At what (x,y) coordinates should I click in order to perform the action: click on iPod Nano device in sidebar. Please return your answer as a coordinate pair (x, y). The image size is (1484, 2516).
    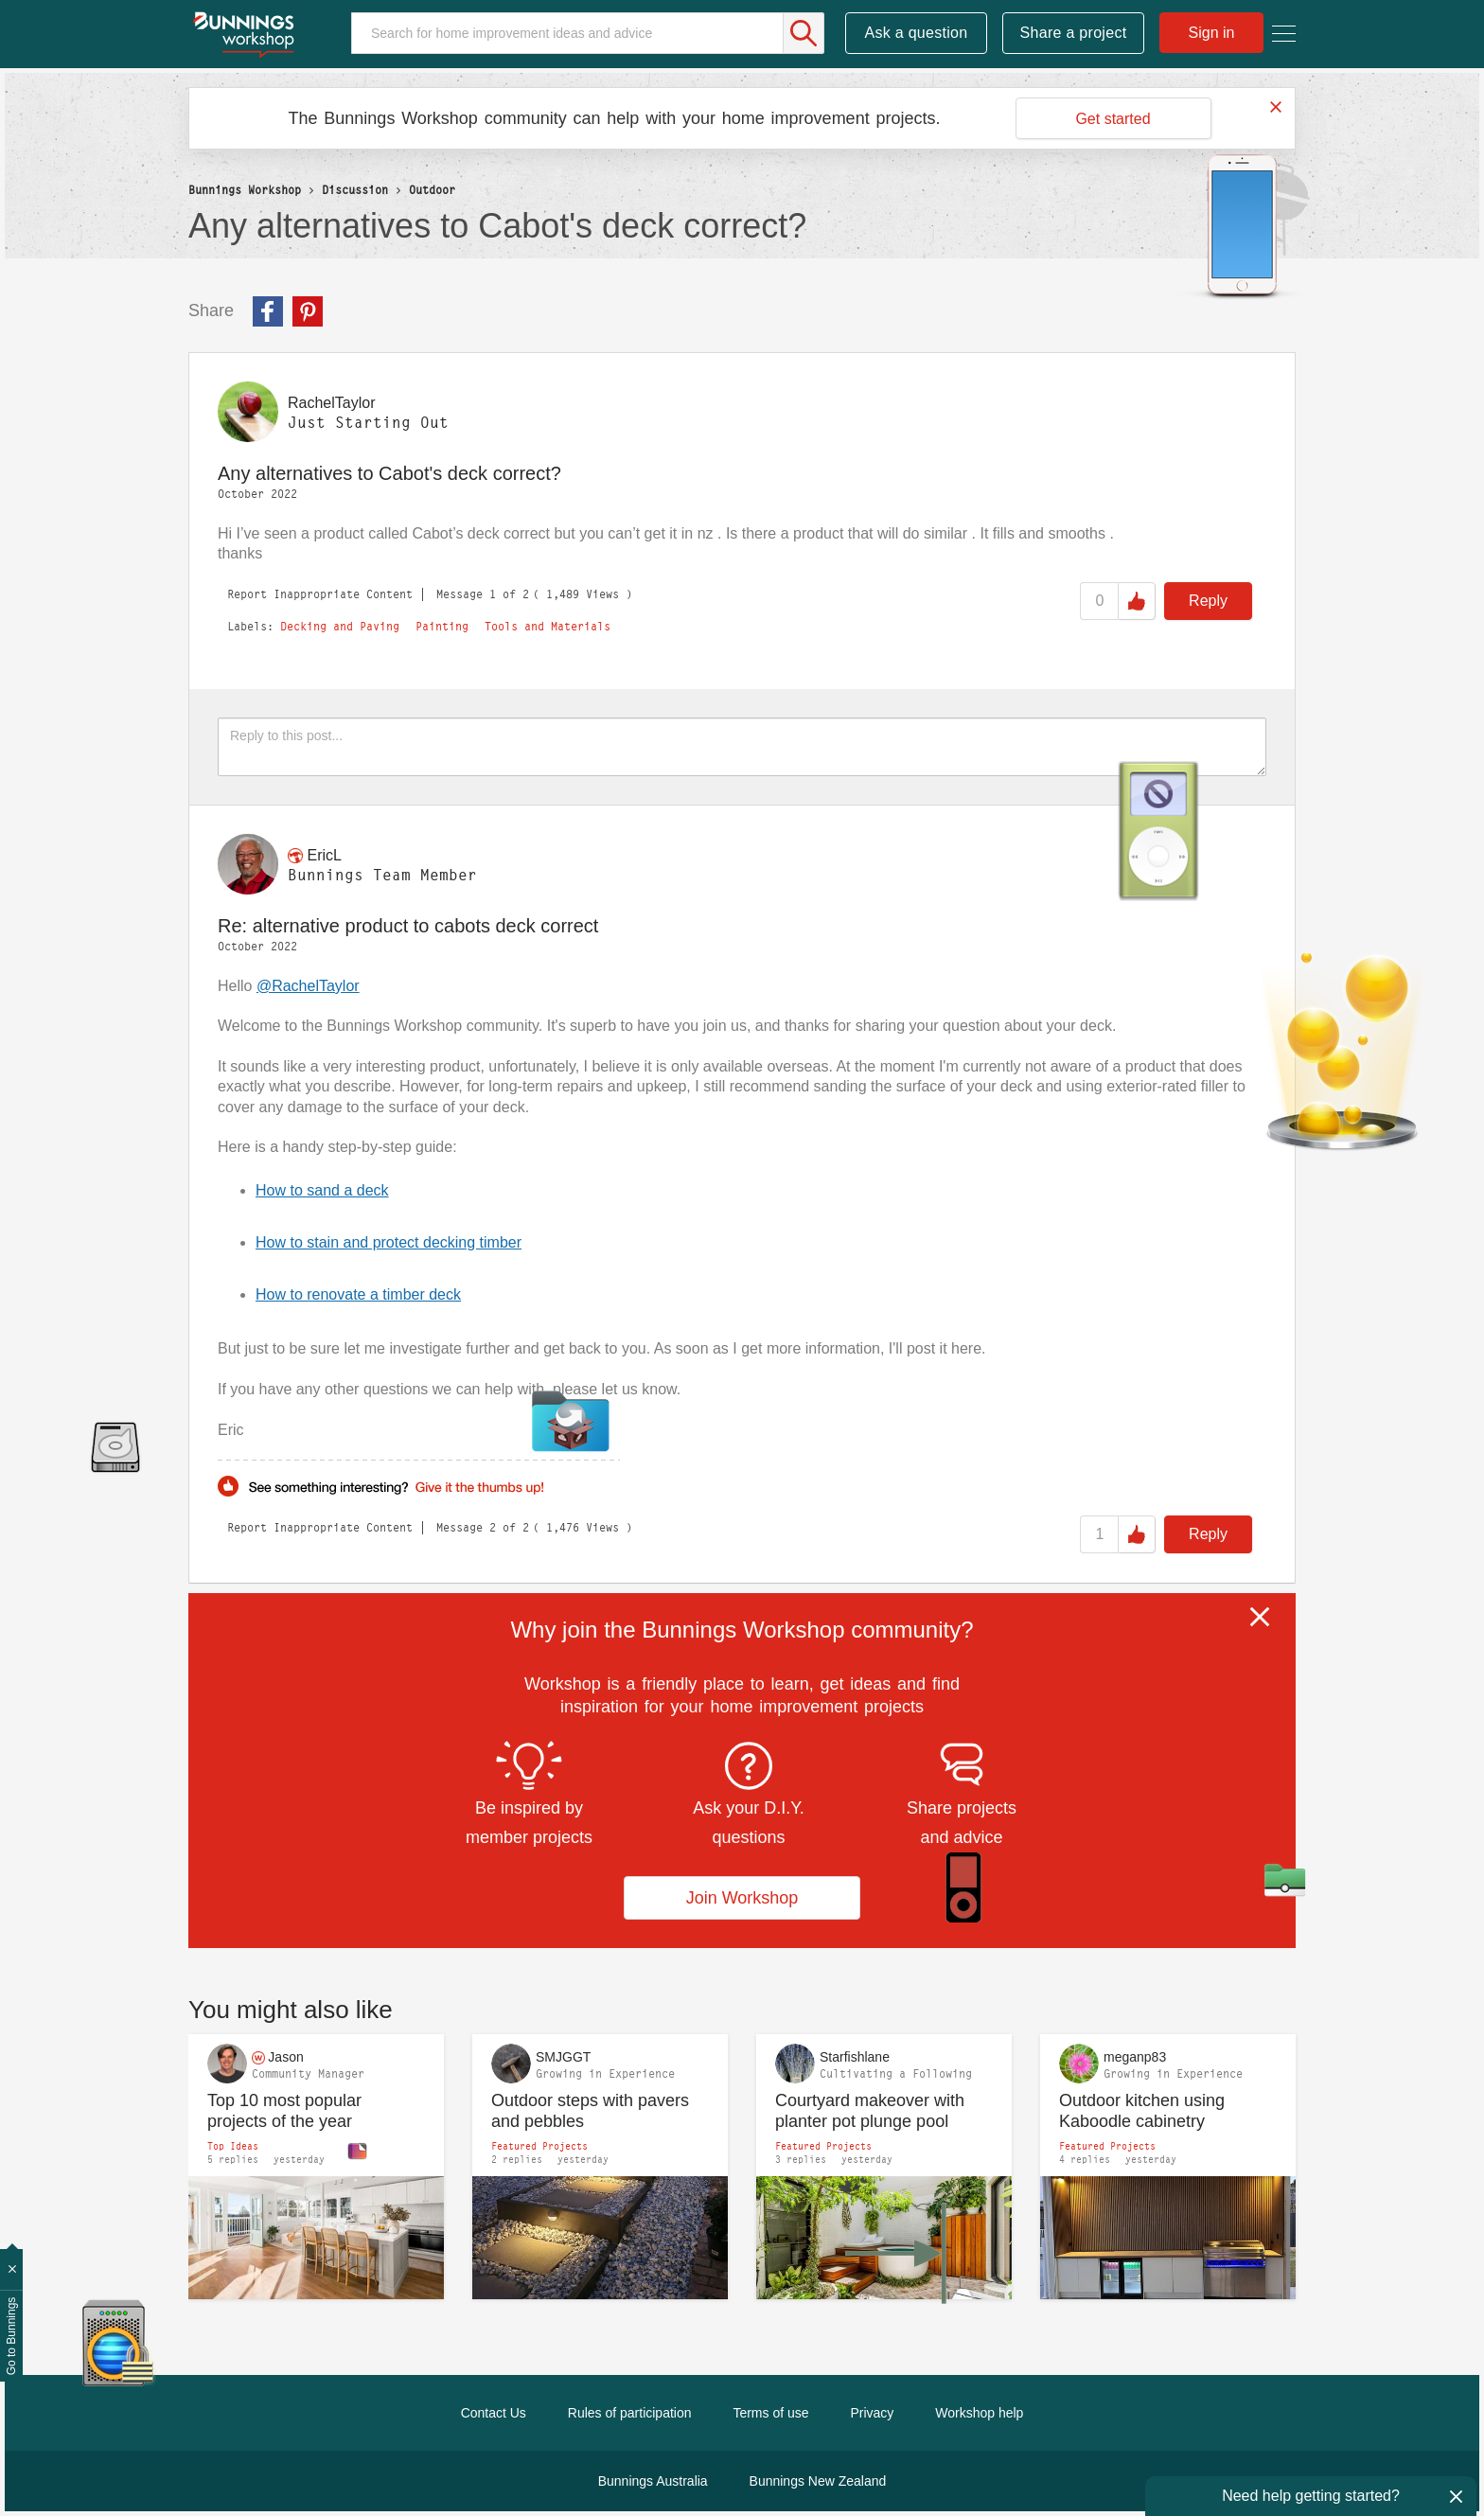
    Looking at the image, I should click on (963, 1887).